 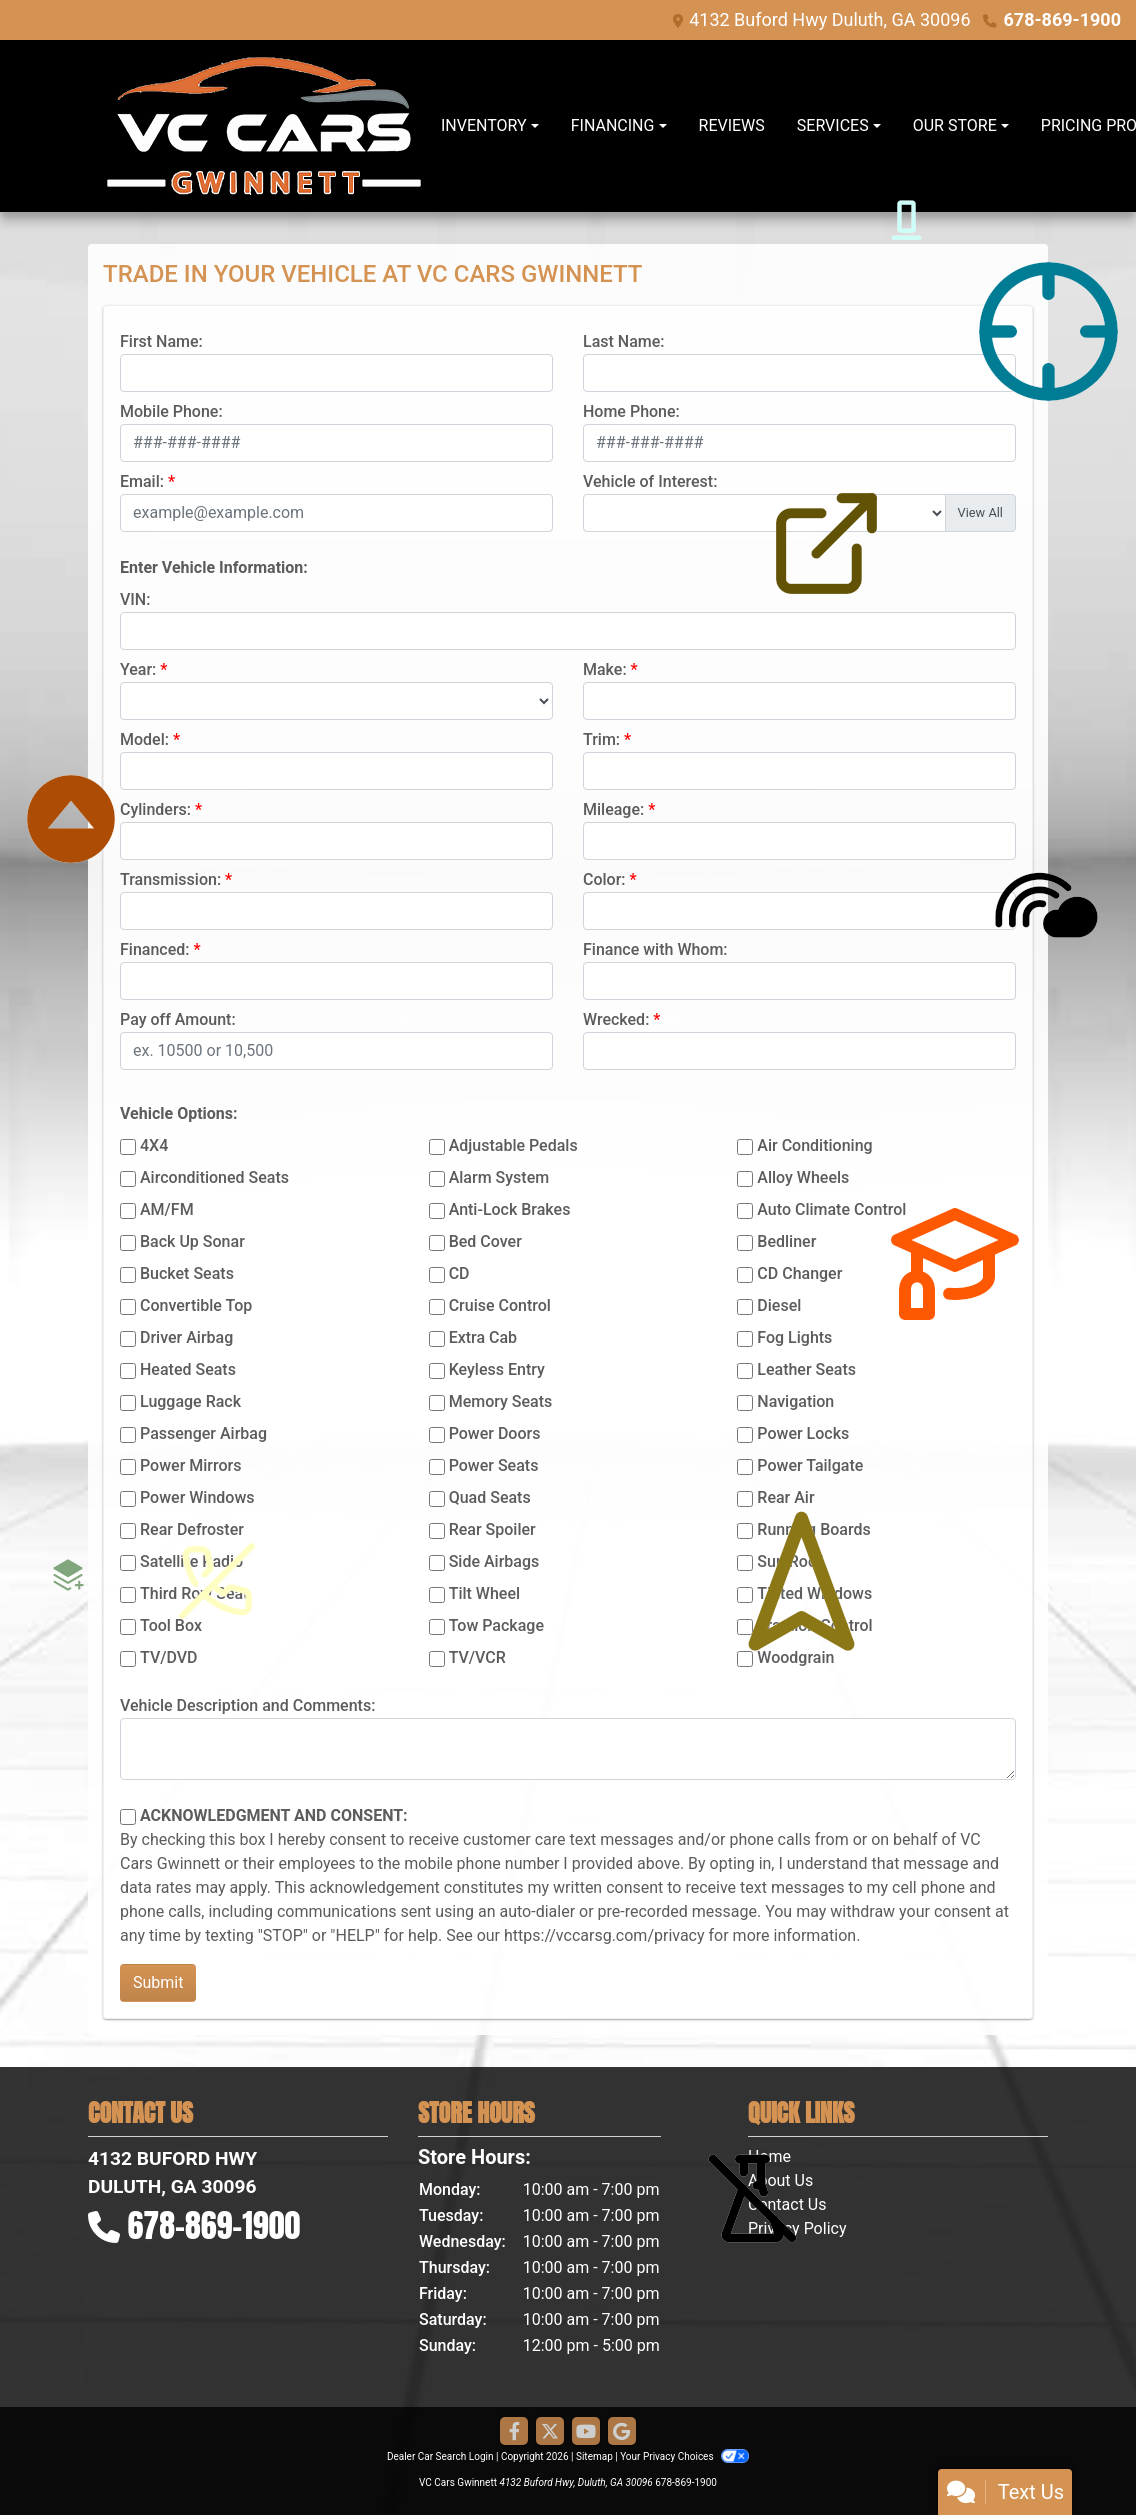 I want to click on add a new layer to the stack, so click(x=68, y=1575).